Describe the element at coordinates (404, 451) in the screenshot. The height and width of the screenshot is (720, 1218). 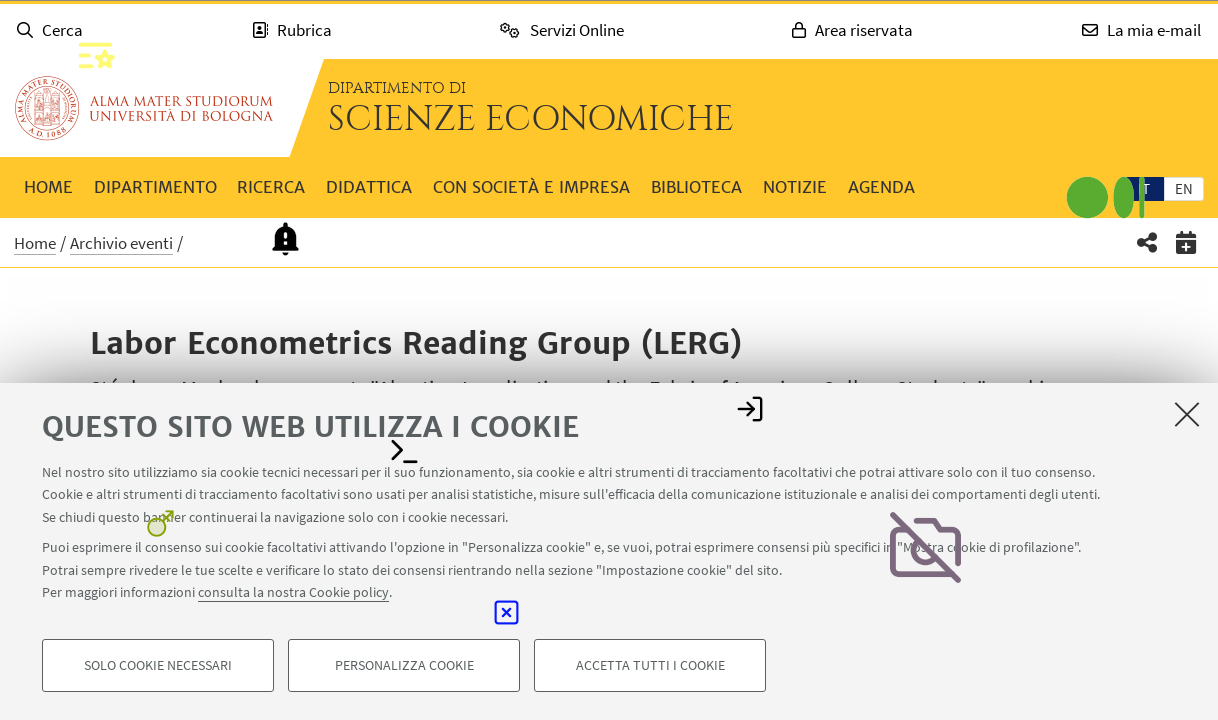
I see `open the command line or terminal` at that location.